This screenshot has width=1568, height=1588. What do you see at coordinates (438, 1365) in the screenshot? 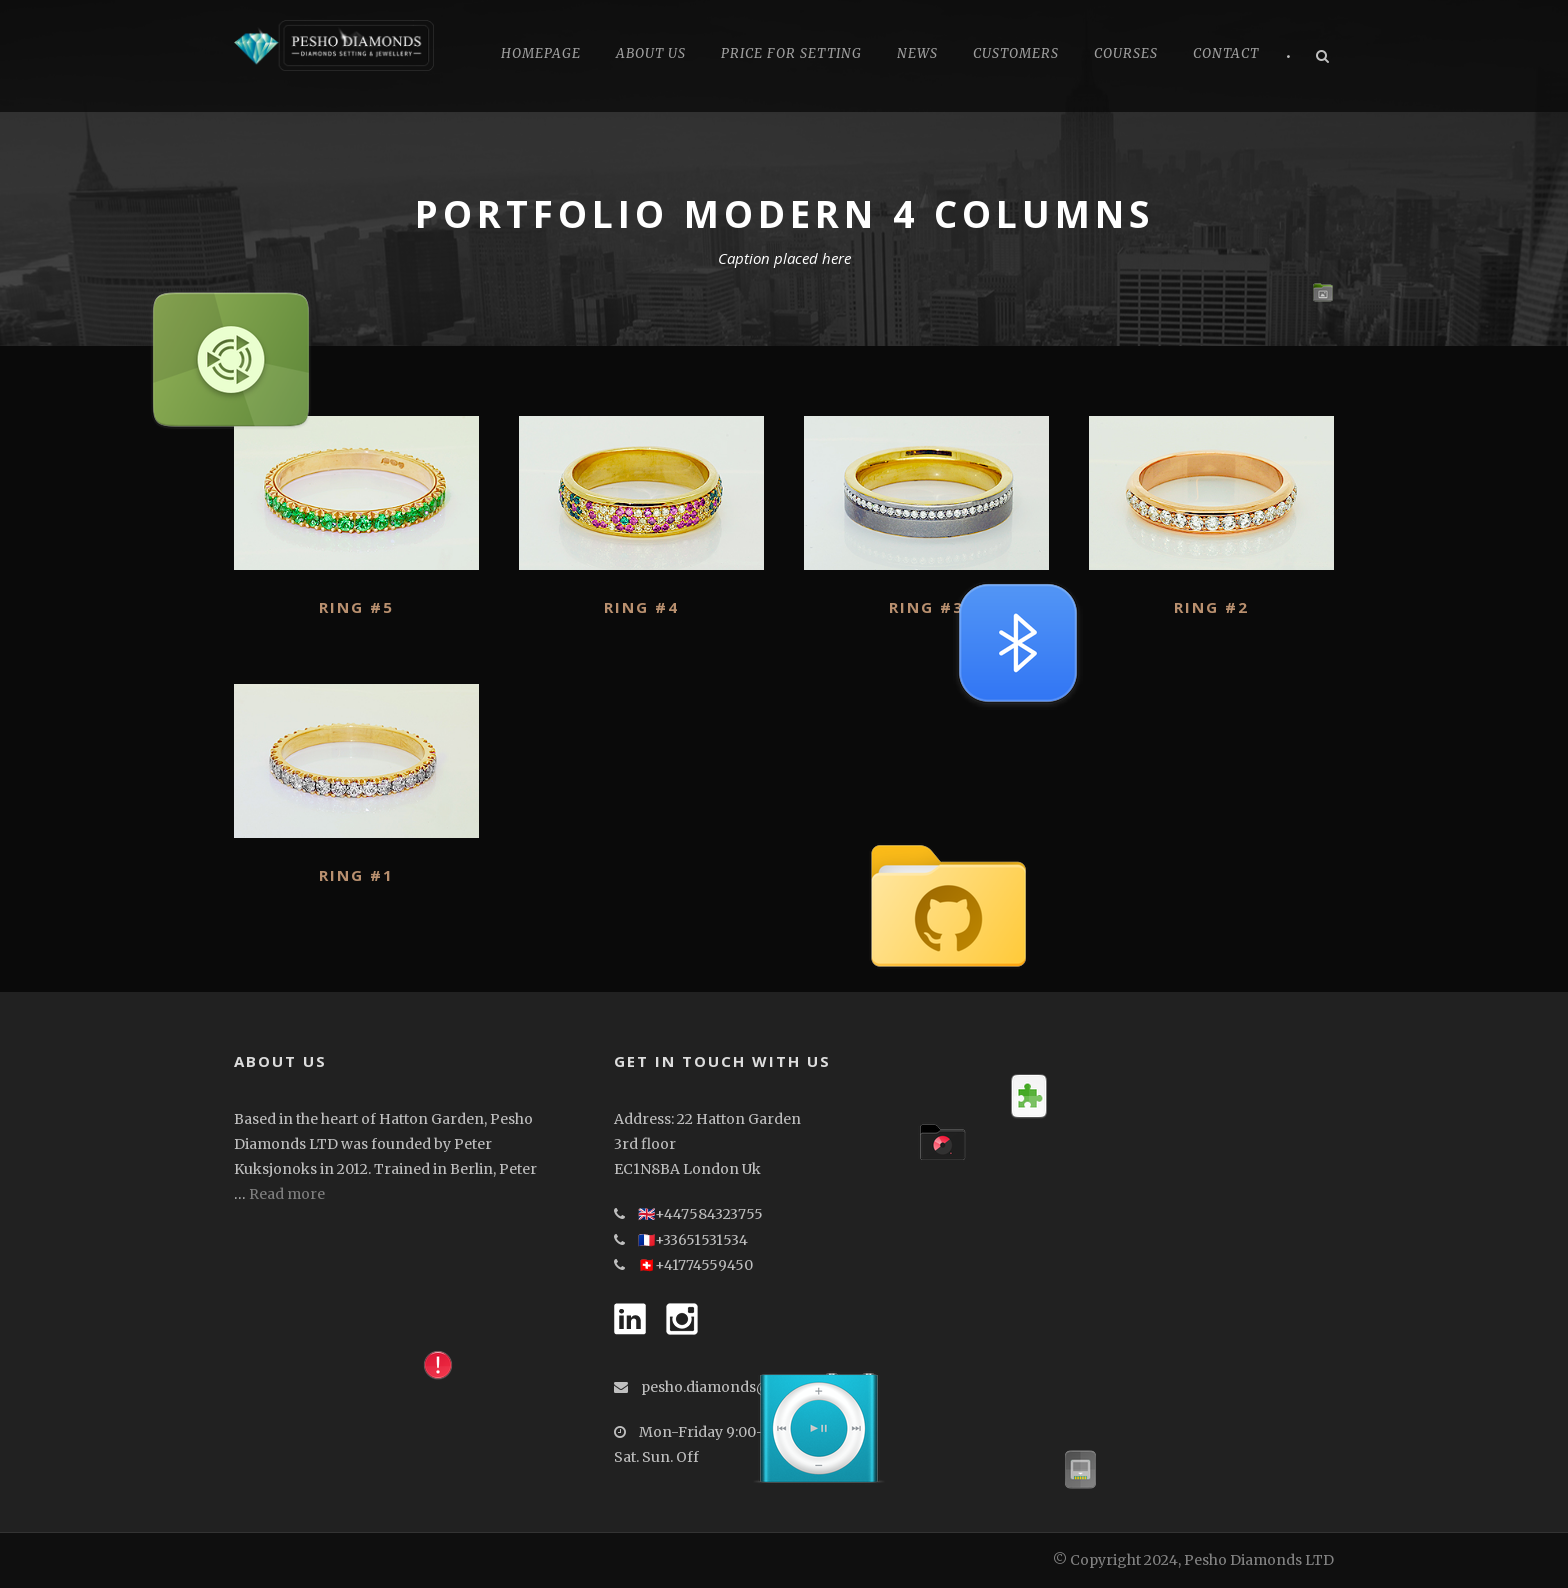
I see `indicates a warning or caution message` at bounding box center [438, 1365].